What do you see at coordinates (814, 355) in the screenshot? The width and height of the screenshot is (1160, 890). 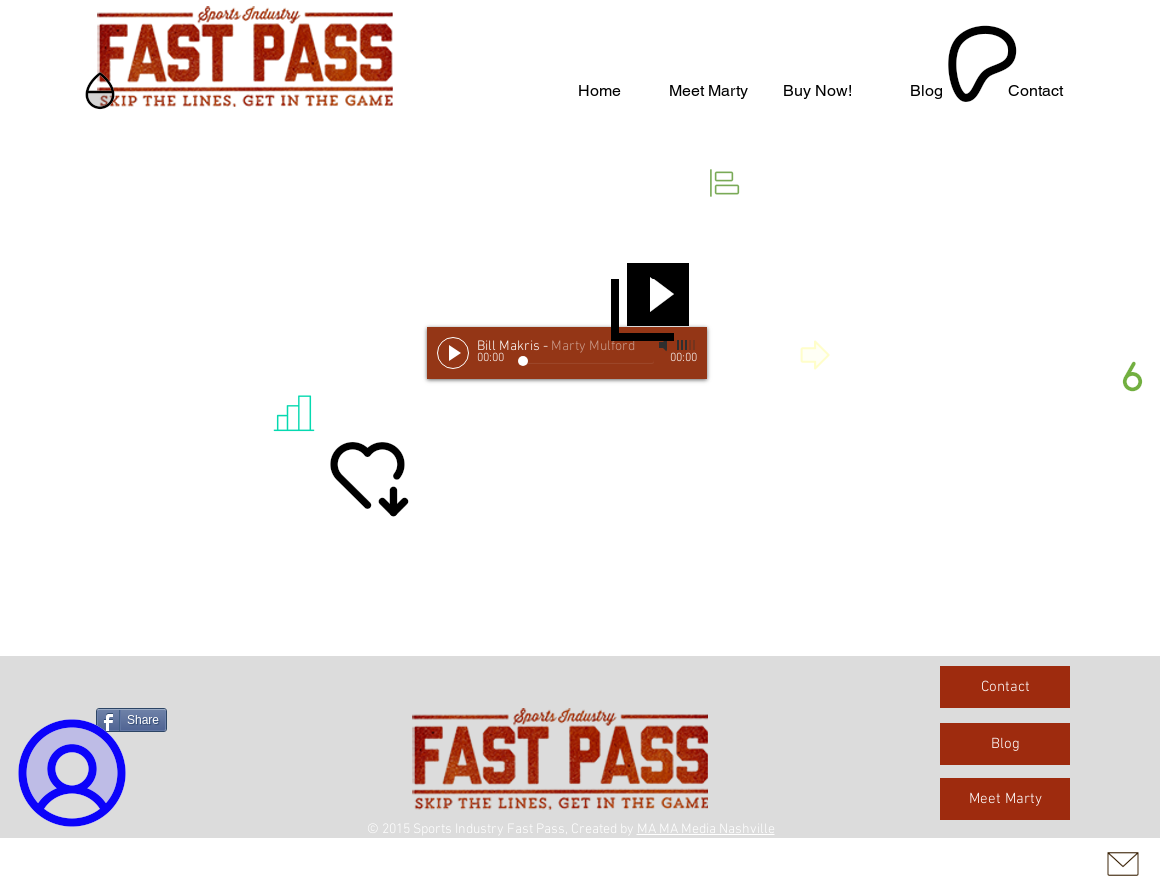 I see `navigate to the next item or step` at bounding box center [814, 355].